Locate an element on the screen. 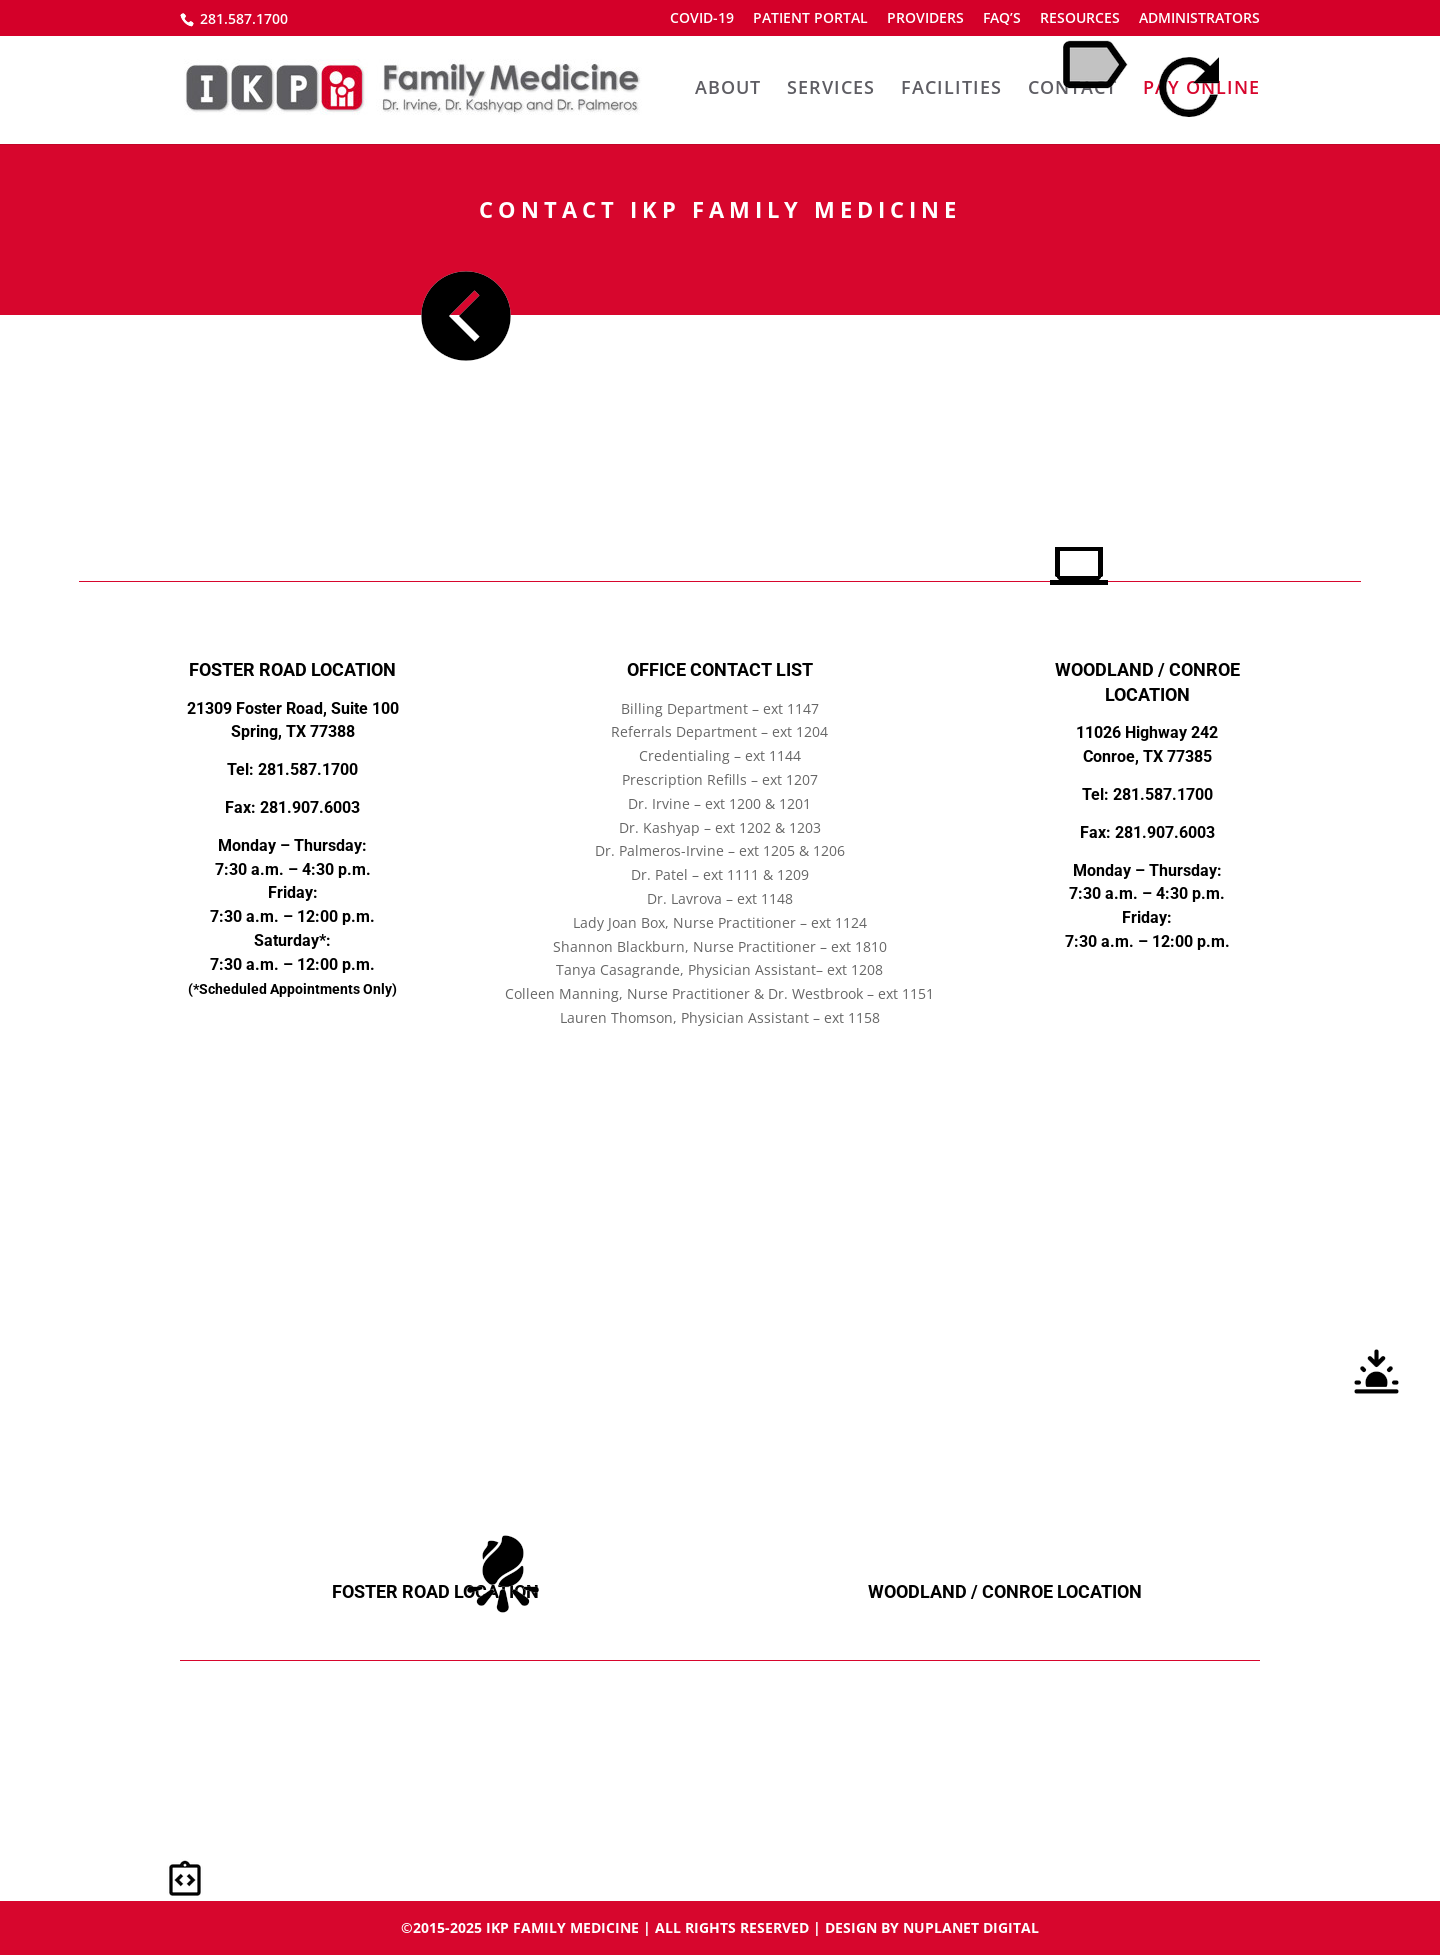 The image size is (1440, 1955). access laptop or computer settings is located at coordinates (1079, 566).